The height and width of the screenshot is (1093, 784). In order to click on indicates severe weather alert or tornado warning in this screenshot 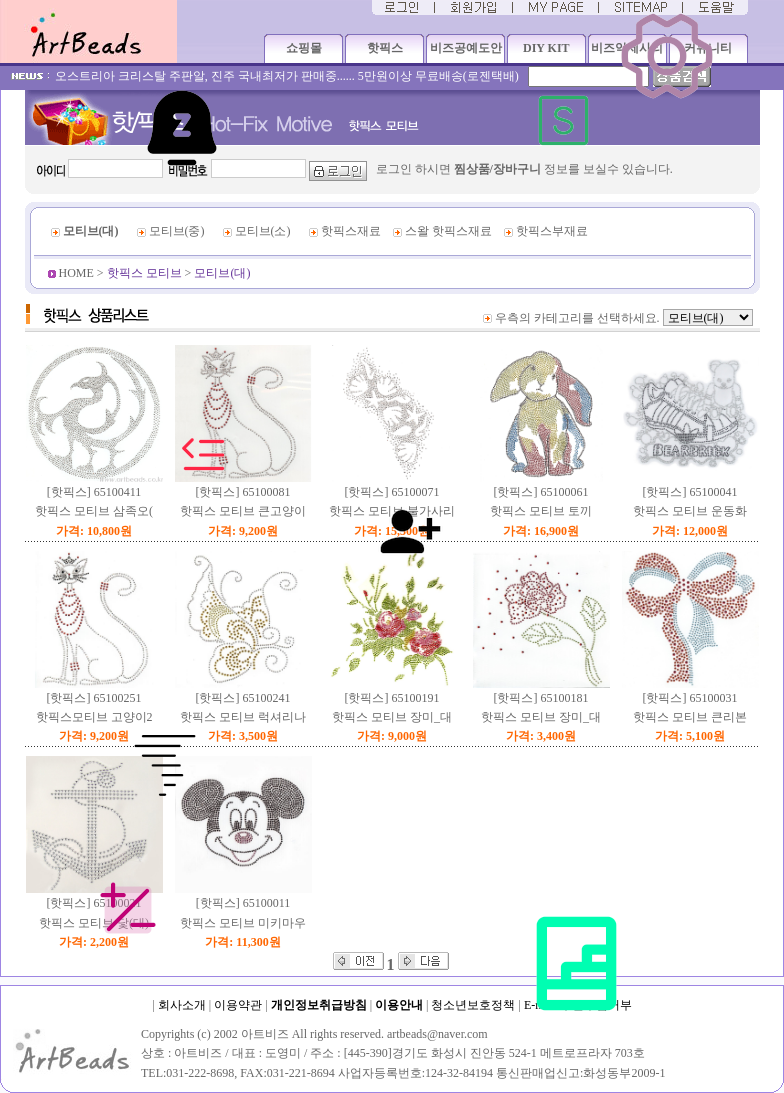, I will do `click(165, 763)`.